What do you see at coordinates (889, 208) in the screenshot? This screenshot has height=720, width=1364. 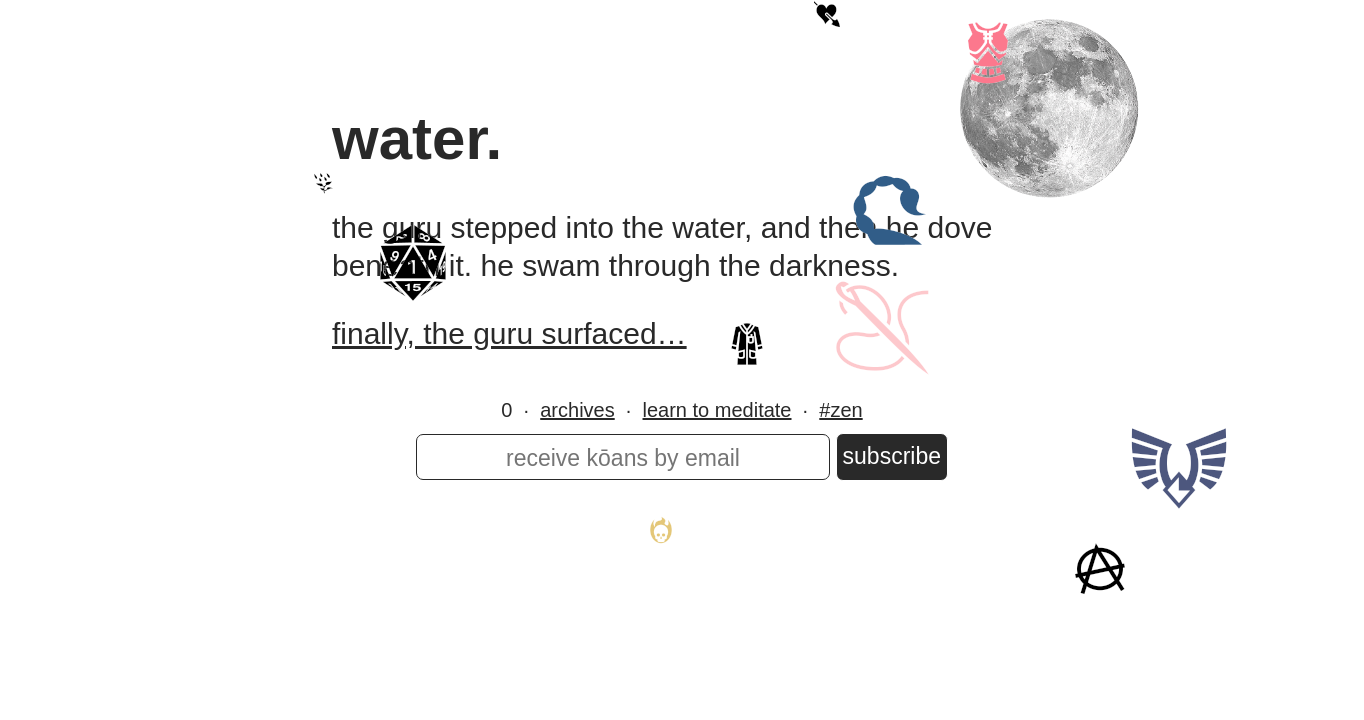 I see `scorpion creature or enemy type in a game` at bounding box center [889, 208].